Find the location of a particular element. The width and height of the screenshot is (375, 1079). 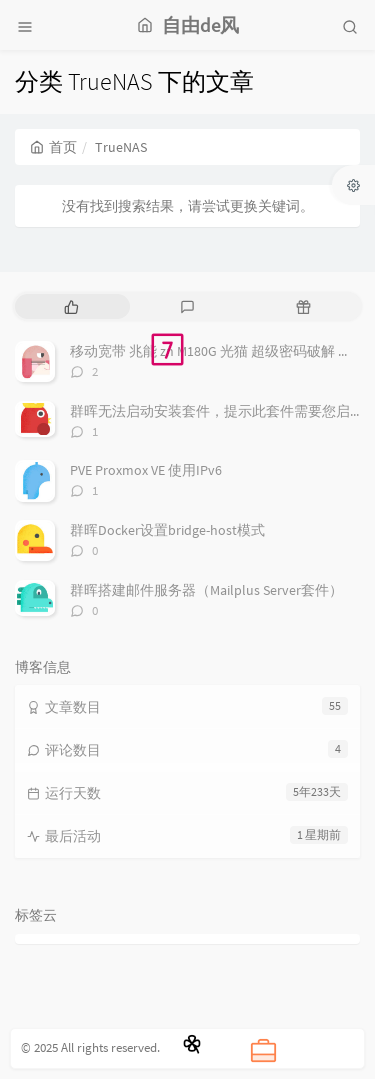

indicates a luck or chance-based feature is located at coordinates (192, 1044).